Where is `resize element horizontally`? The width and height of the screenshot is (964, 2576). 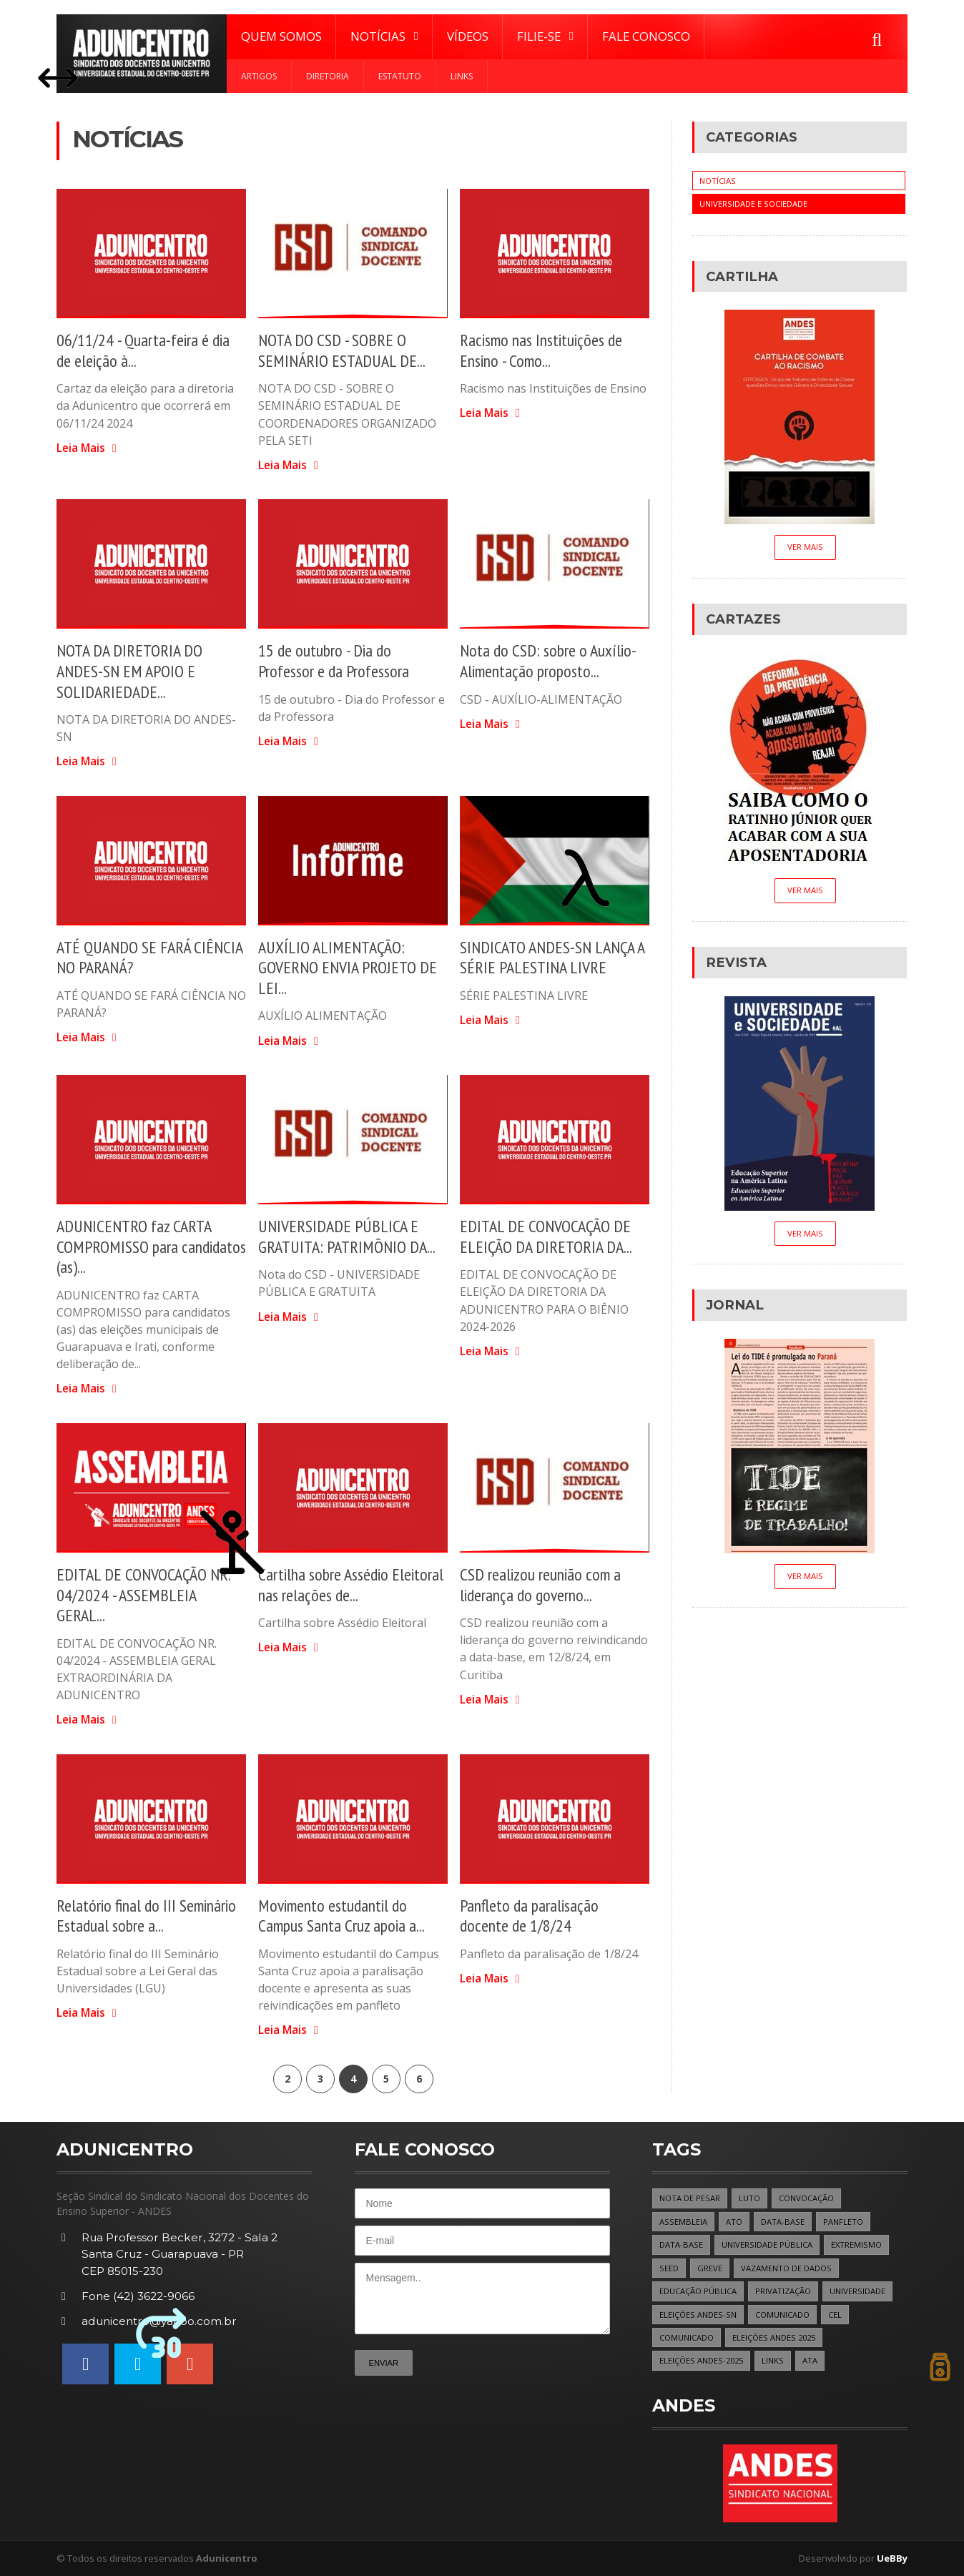 resize element horizontally is located at coordinates (58, 78).